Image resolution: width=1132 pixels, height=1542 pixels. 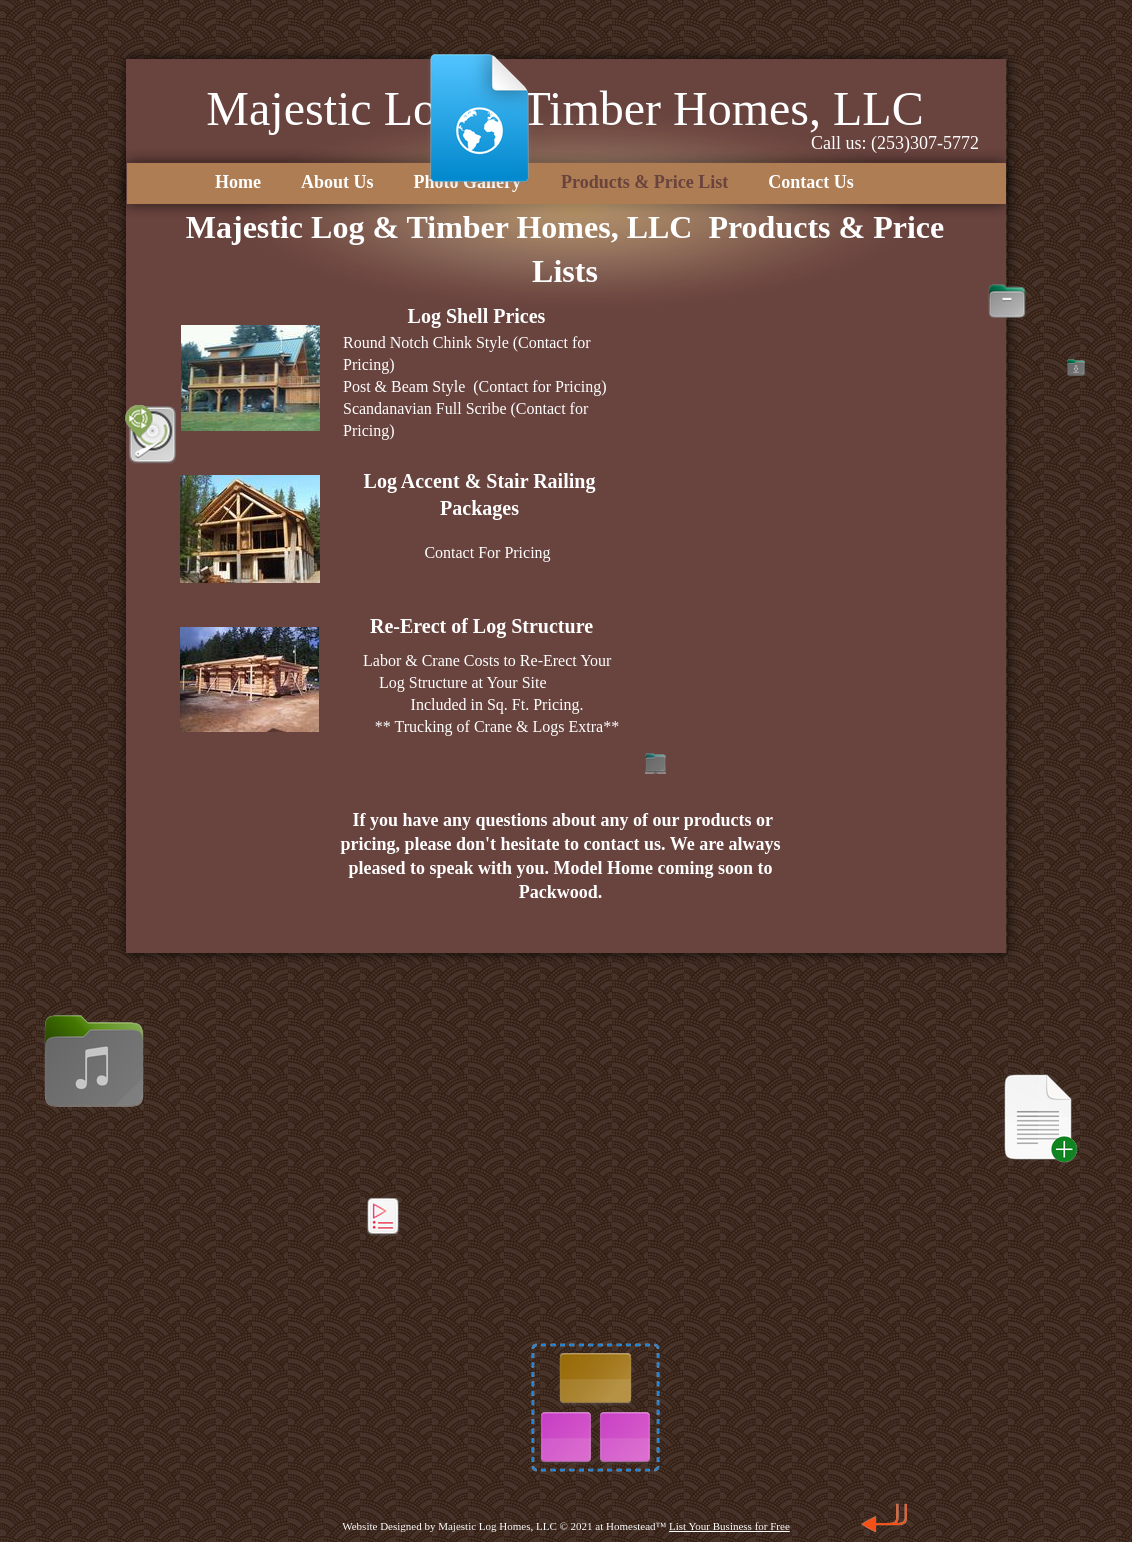 I want to click on open the file manager application, so click(x=1007, y=301).